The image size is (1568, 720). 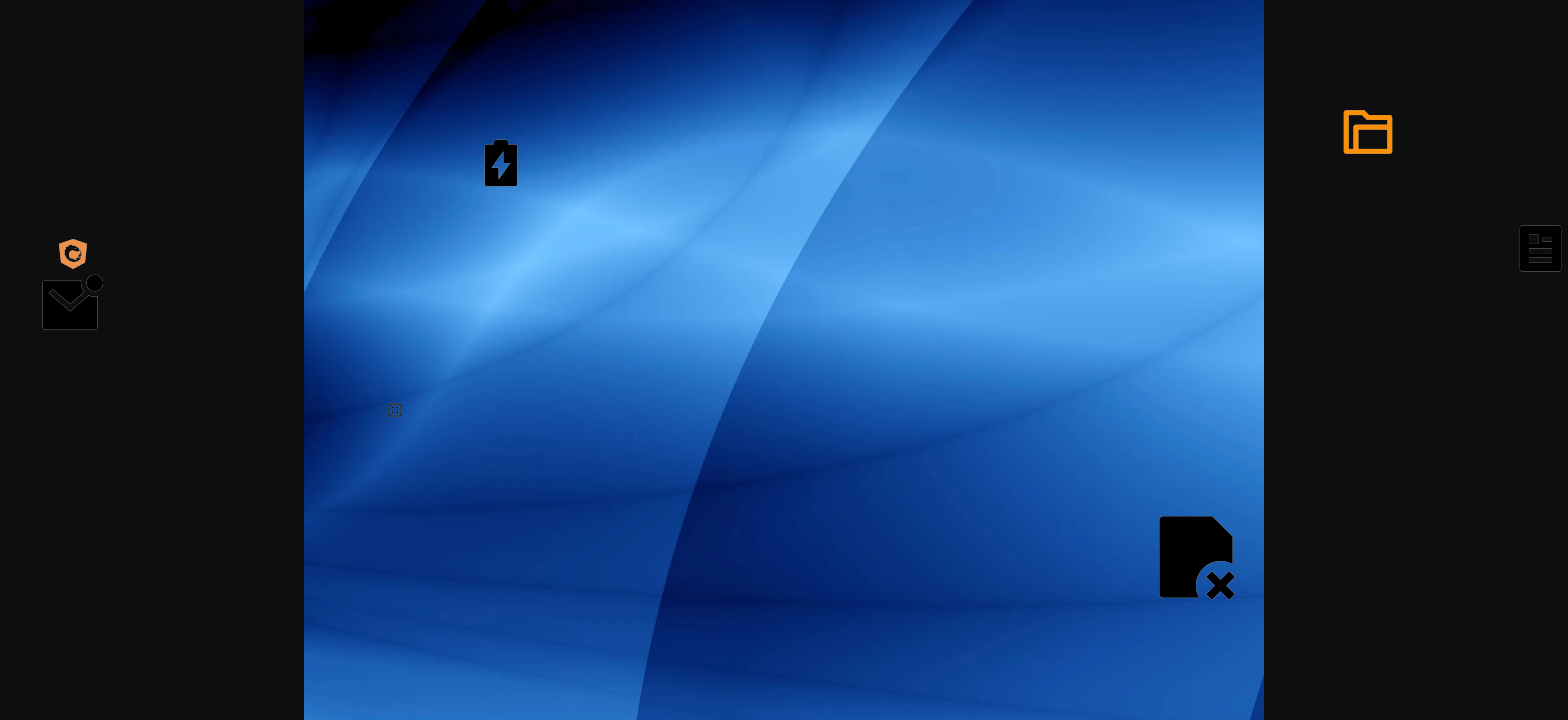 I want to click on indicates unread mail or messages, so click(x=70, y=305).